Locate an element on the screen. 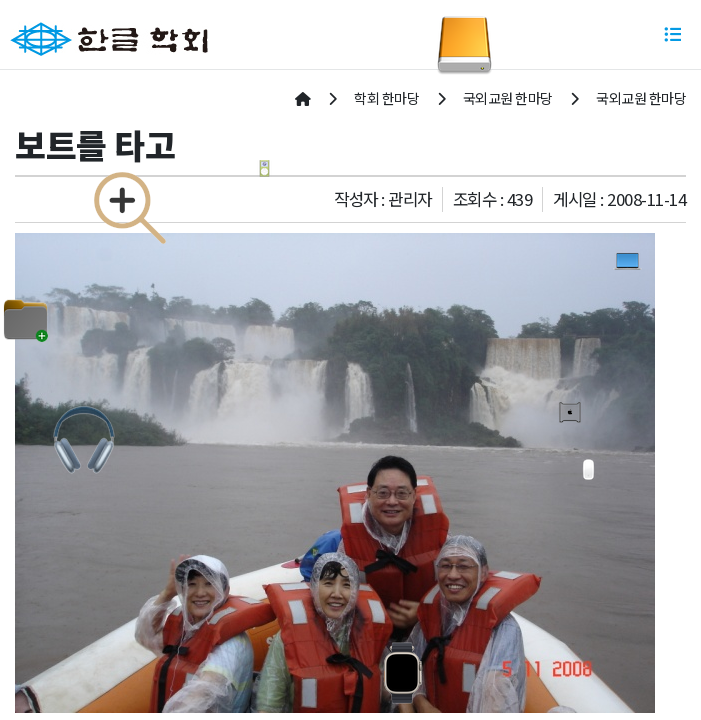 Image resolution: width=701 pixels, height=720 pixels. apple watch ultra device icon is located at coordinates (402, 673).